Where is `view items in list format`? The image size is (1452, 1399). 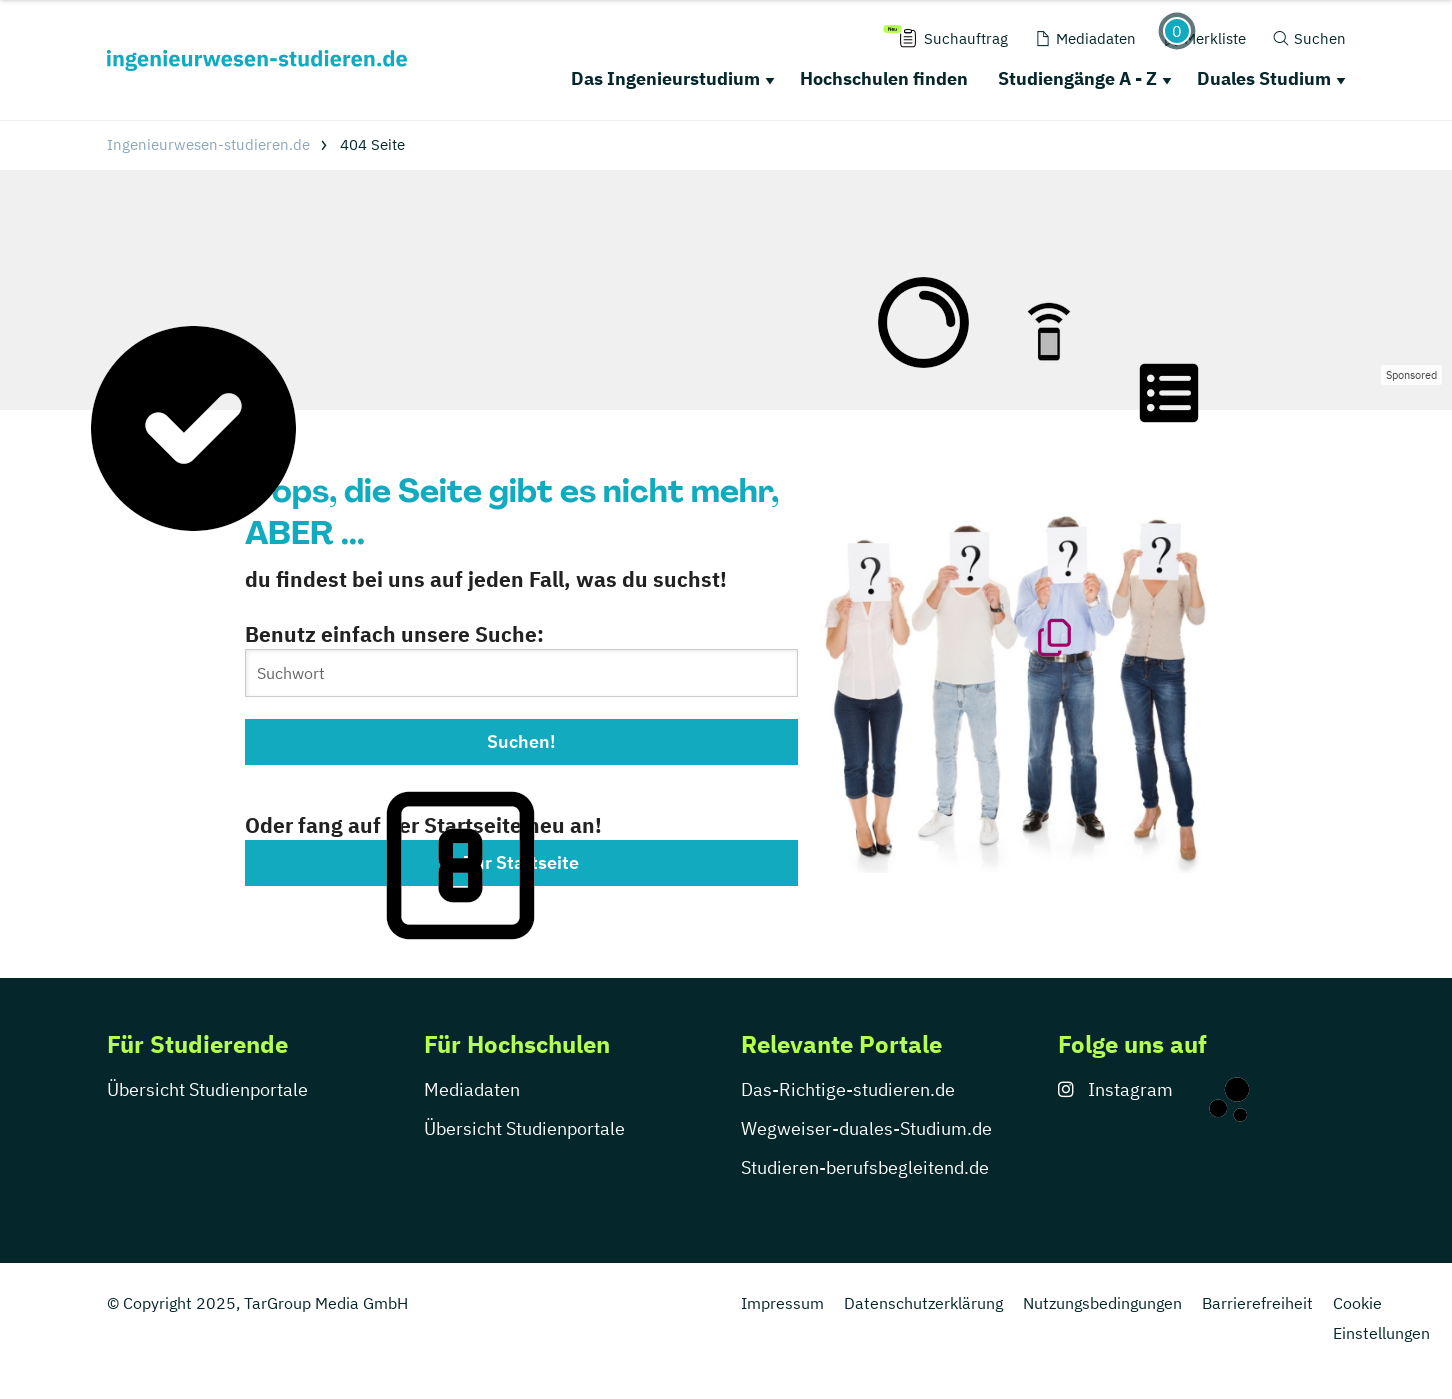 view items in list format is located at coordinates (1169, 393).